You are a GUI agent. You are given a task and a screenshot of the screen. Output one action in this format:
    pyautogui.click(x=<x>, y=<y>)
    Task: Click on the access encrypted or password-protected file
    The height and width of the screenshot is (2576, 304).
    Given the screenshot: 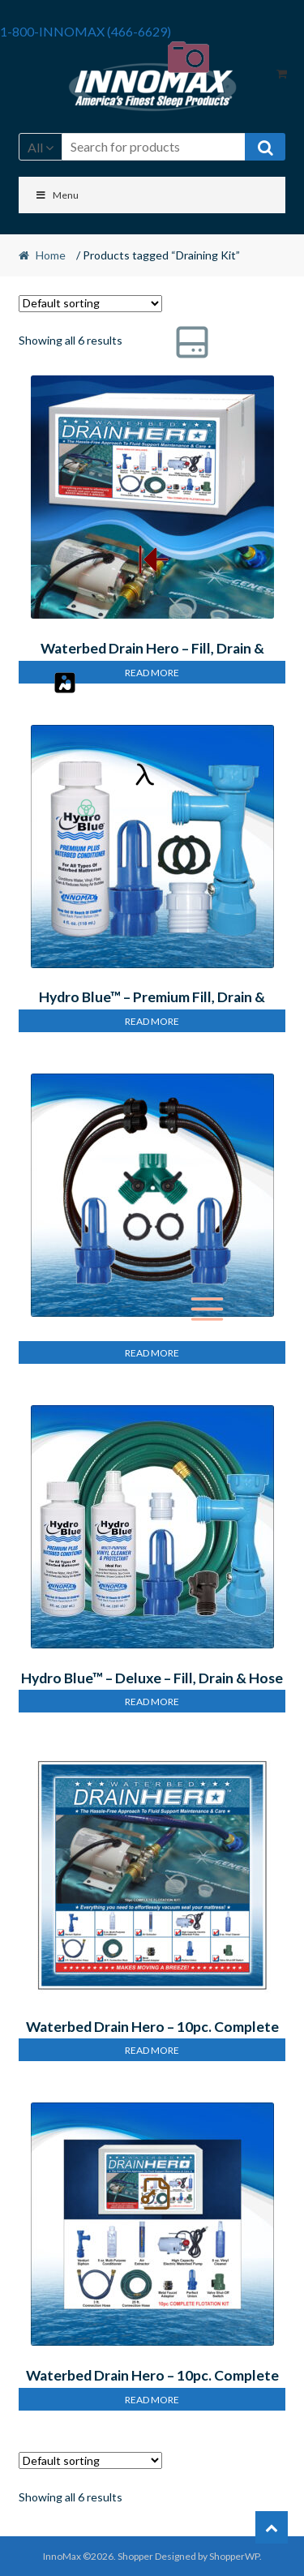 What is the action you would take?
    pyautogui.click(x=156, y=2193)
    